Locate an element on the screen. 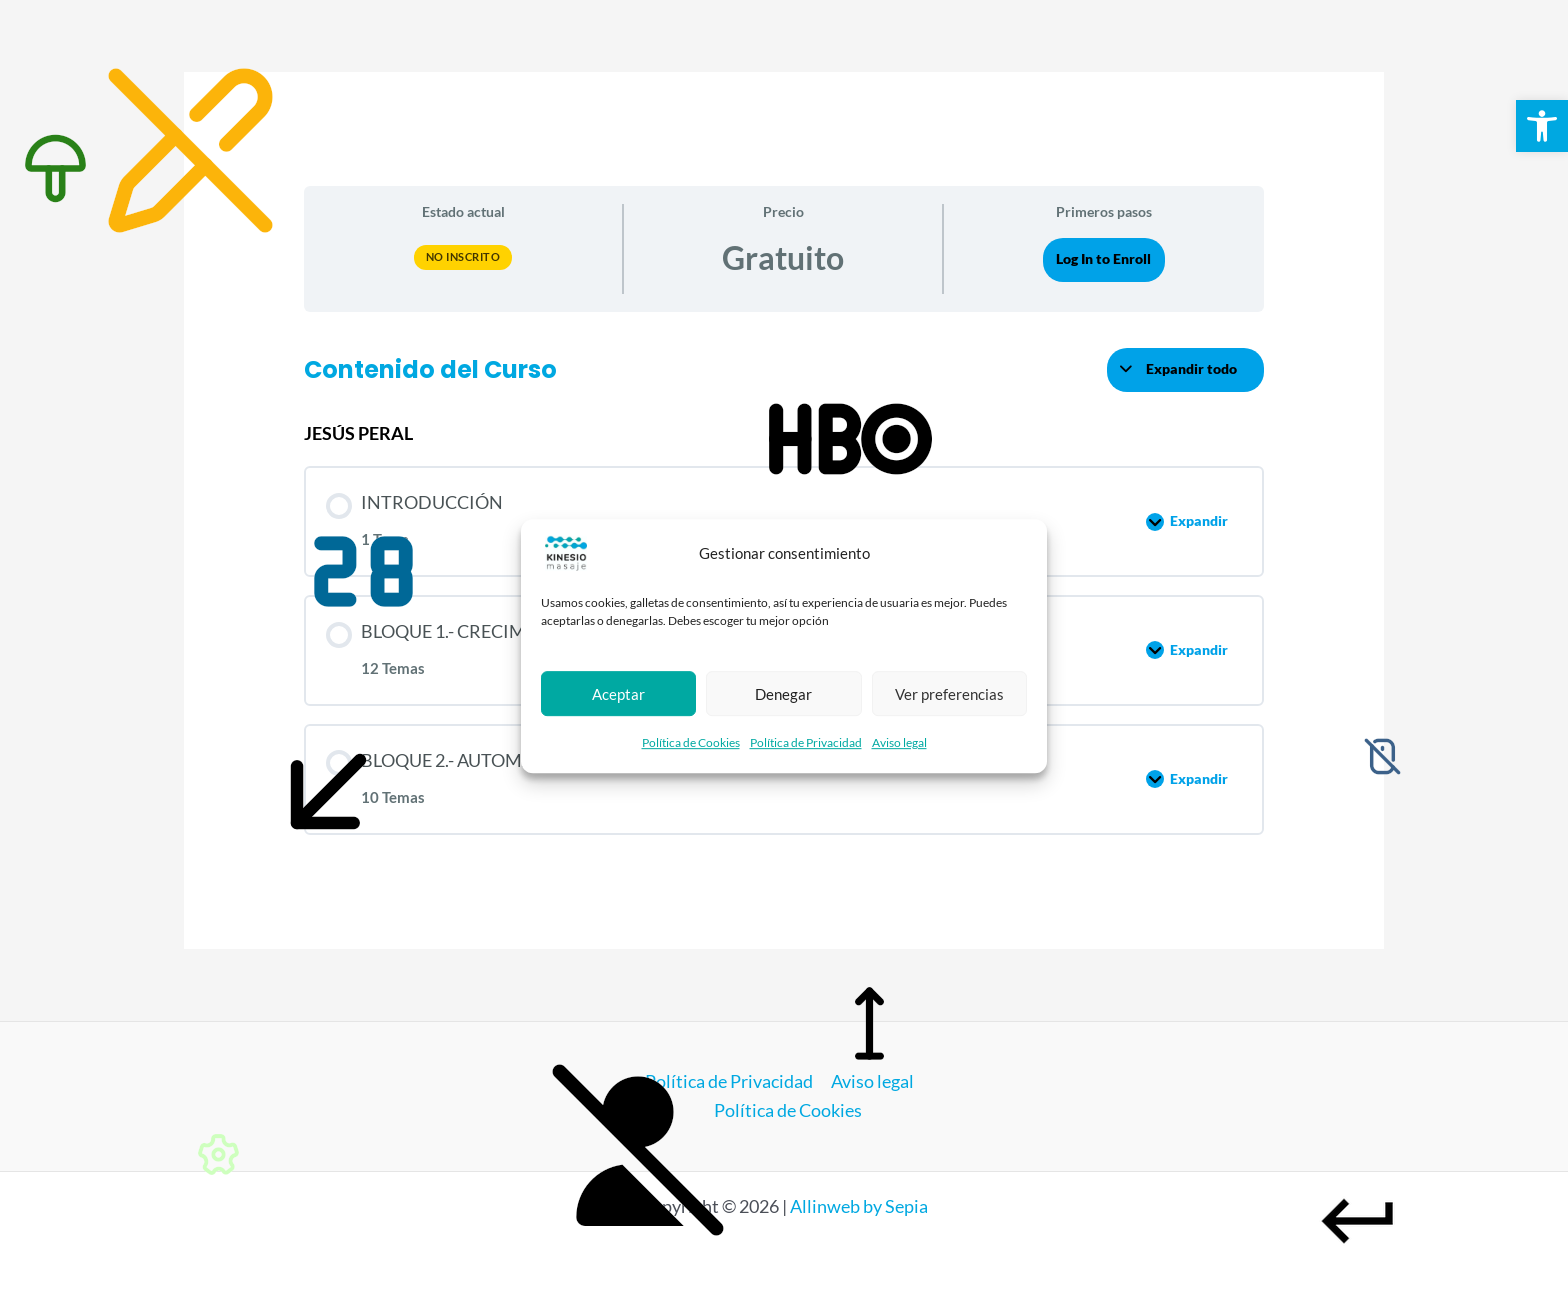 The width and height of the screenshot is (1568, 1292). submit or confirm text input is located at coordinates (1359, 1221).